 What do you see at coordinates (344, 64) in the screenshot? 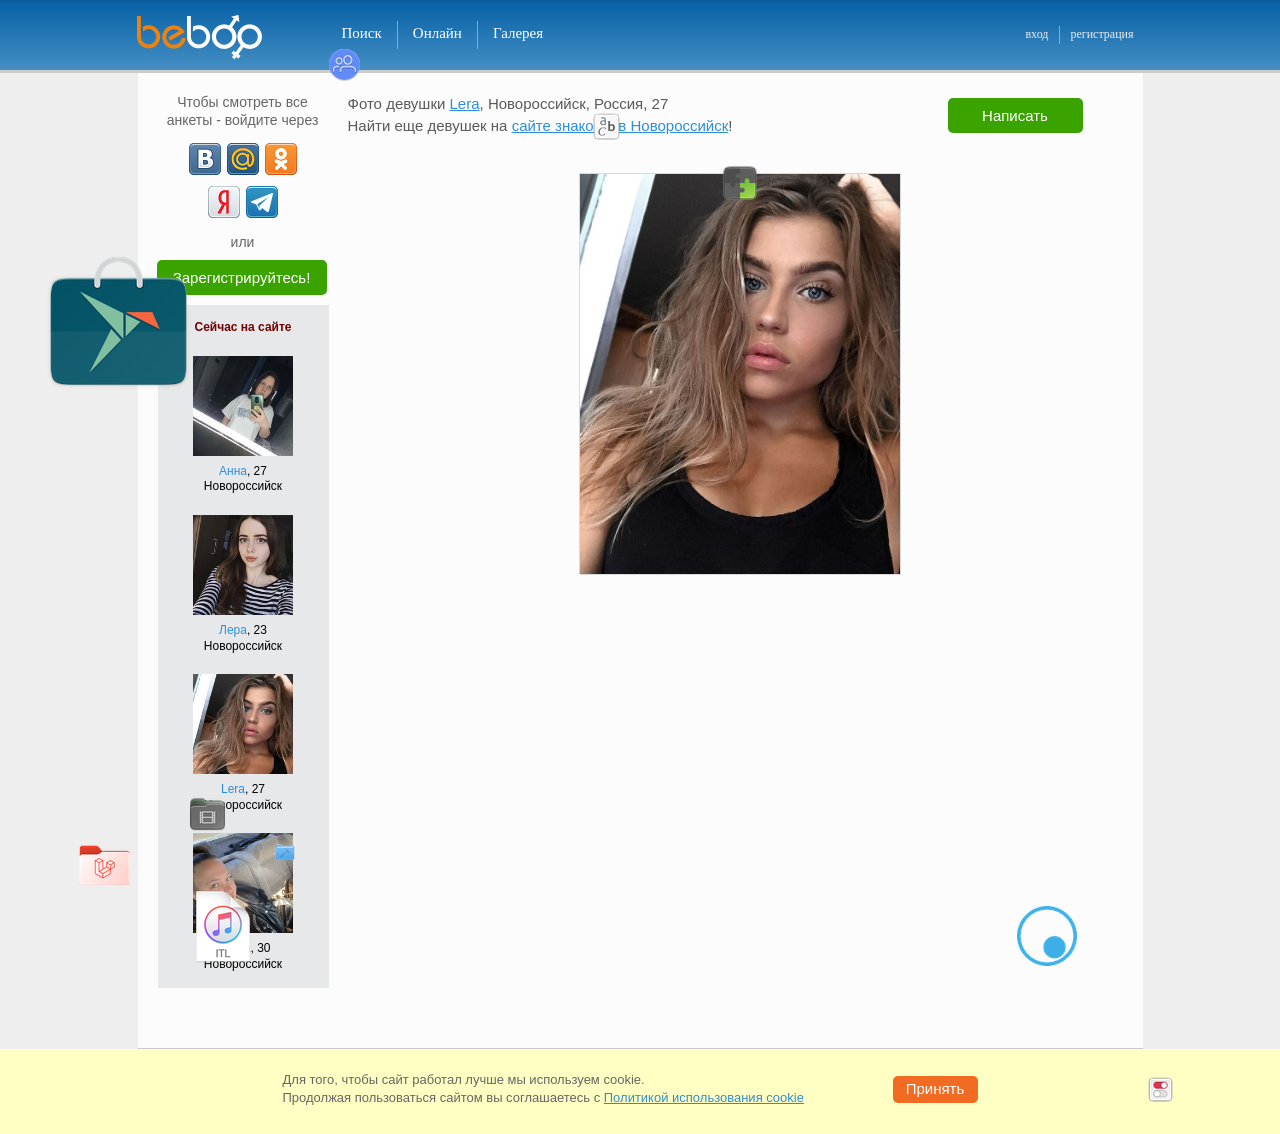
I see `access user account and personal settings` at bounding box center [344, 64].